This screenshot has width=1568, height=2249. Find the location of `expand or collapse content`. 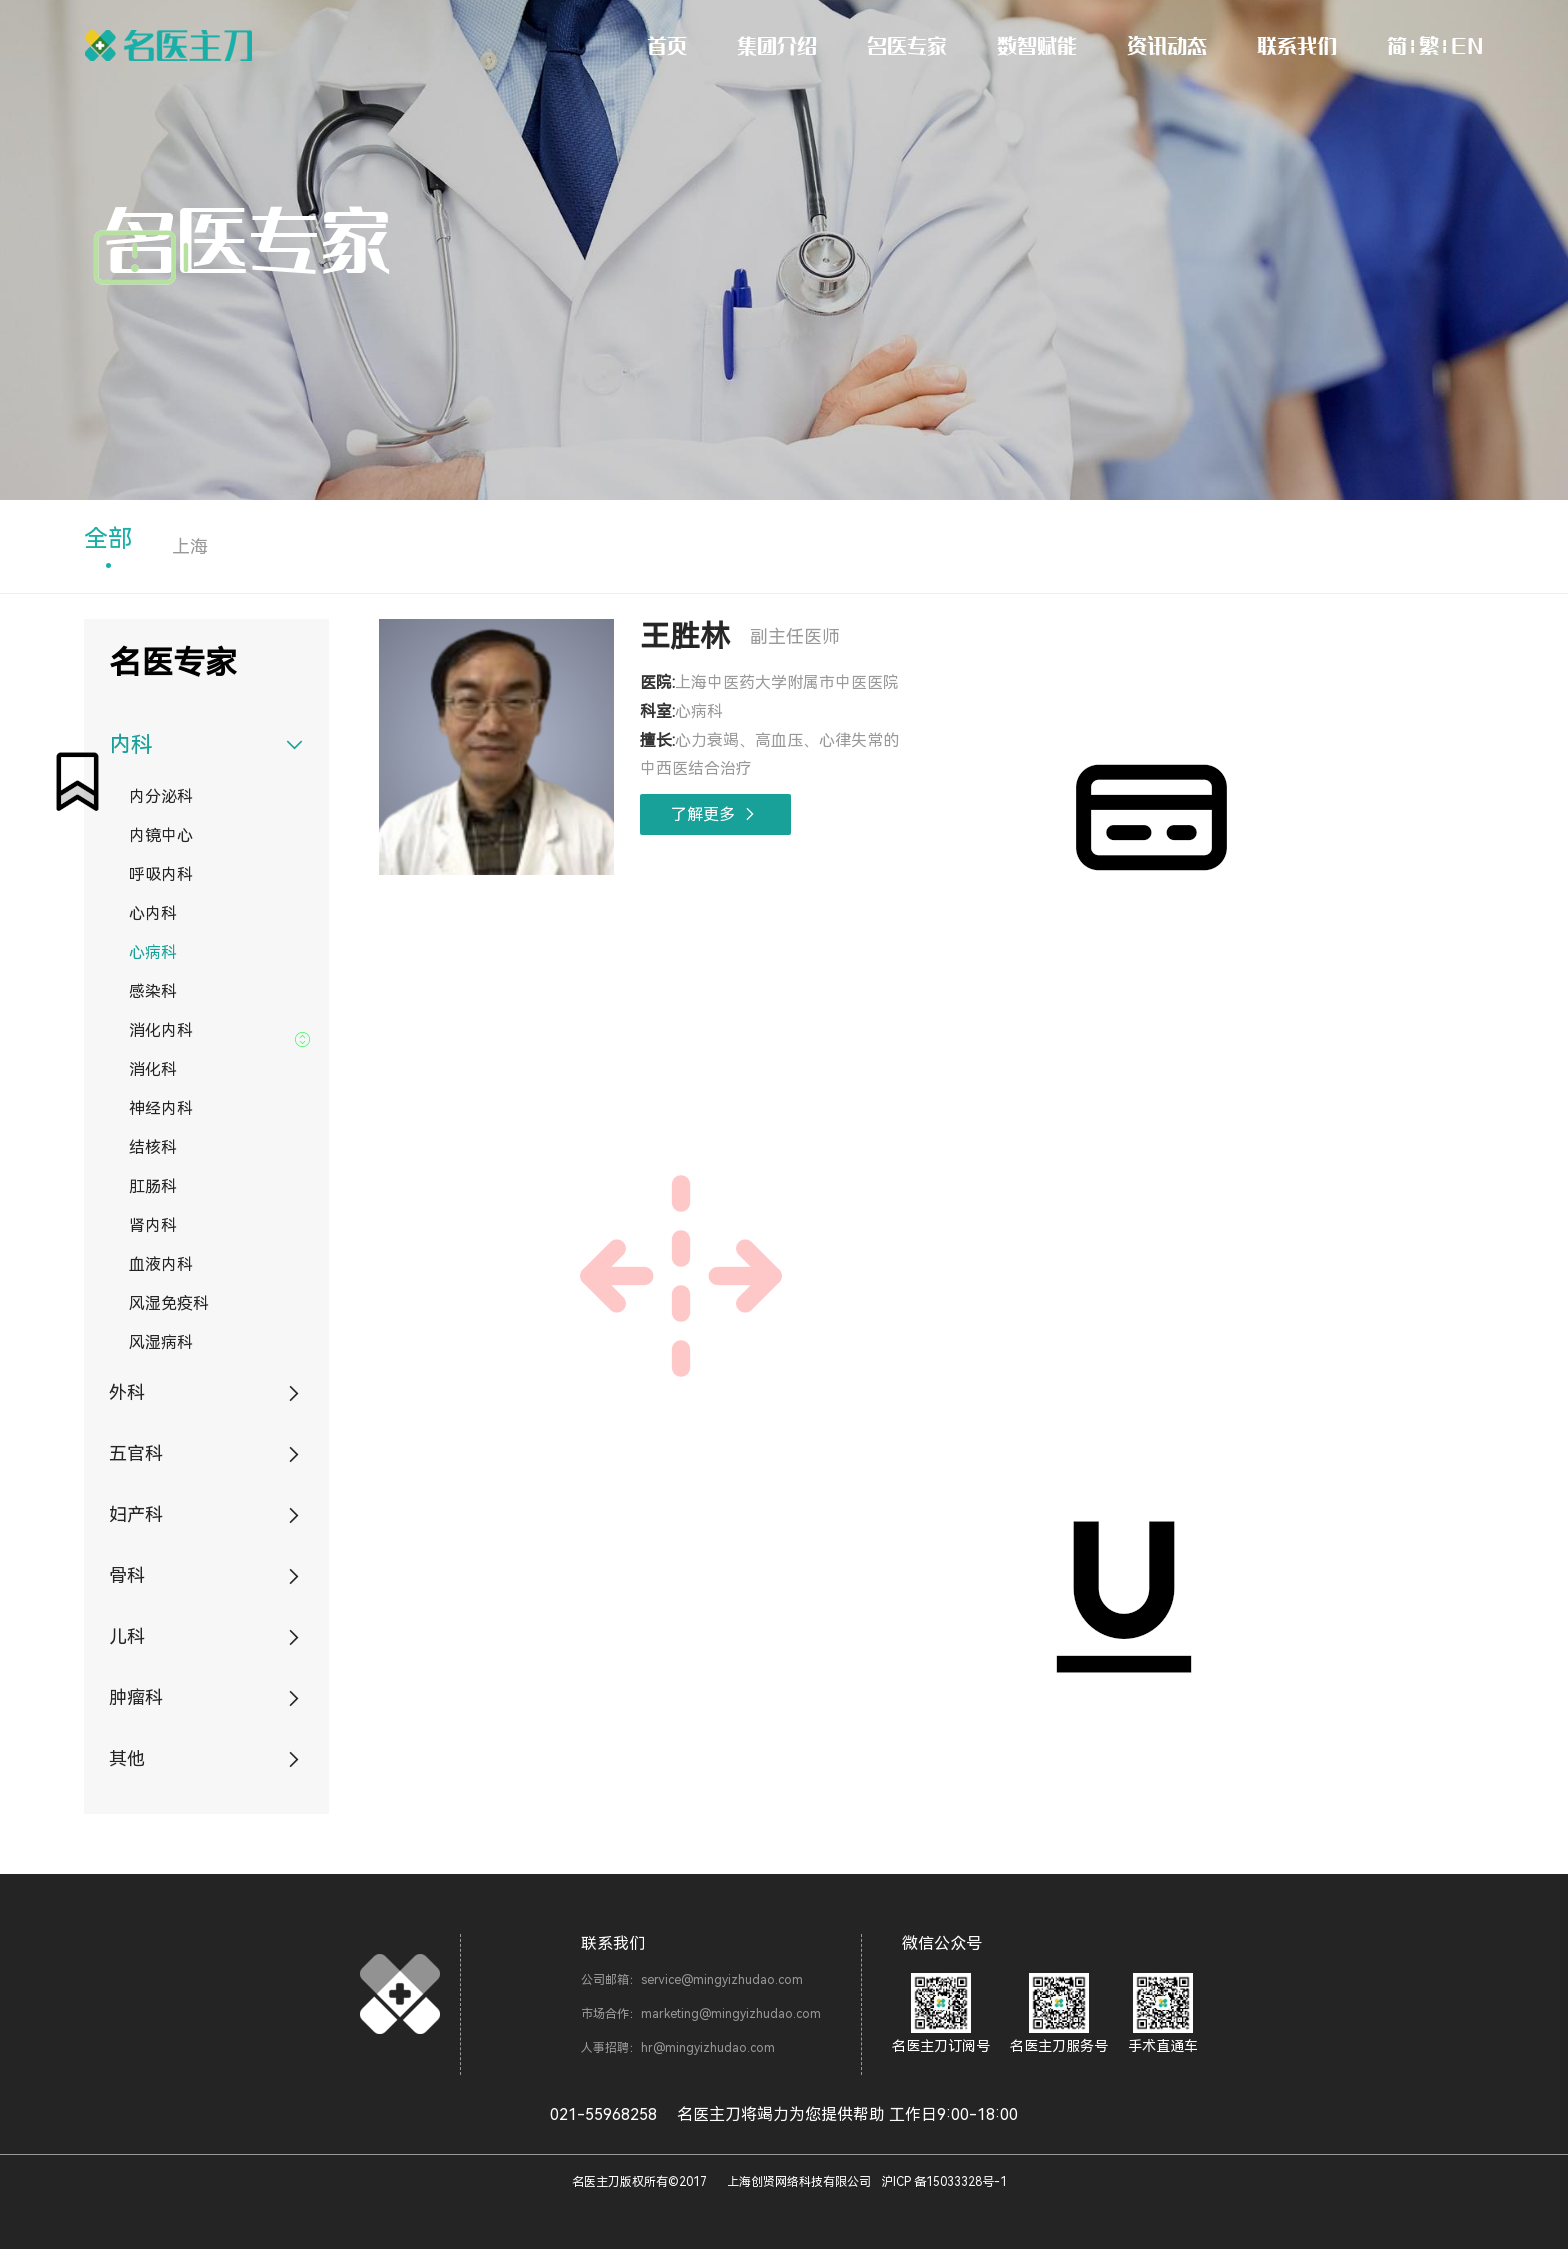

expand or collapse content is located at coordinates (302, 1039).